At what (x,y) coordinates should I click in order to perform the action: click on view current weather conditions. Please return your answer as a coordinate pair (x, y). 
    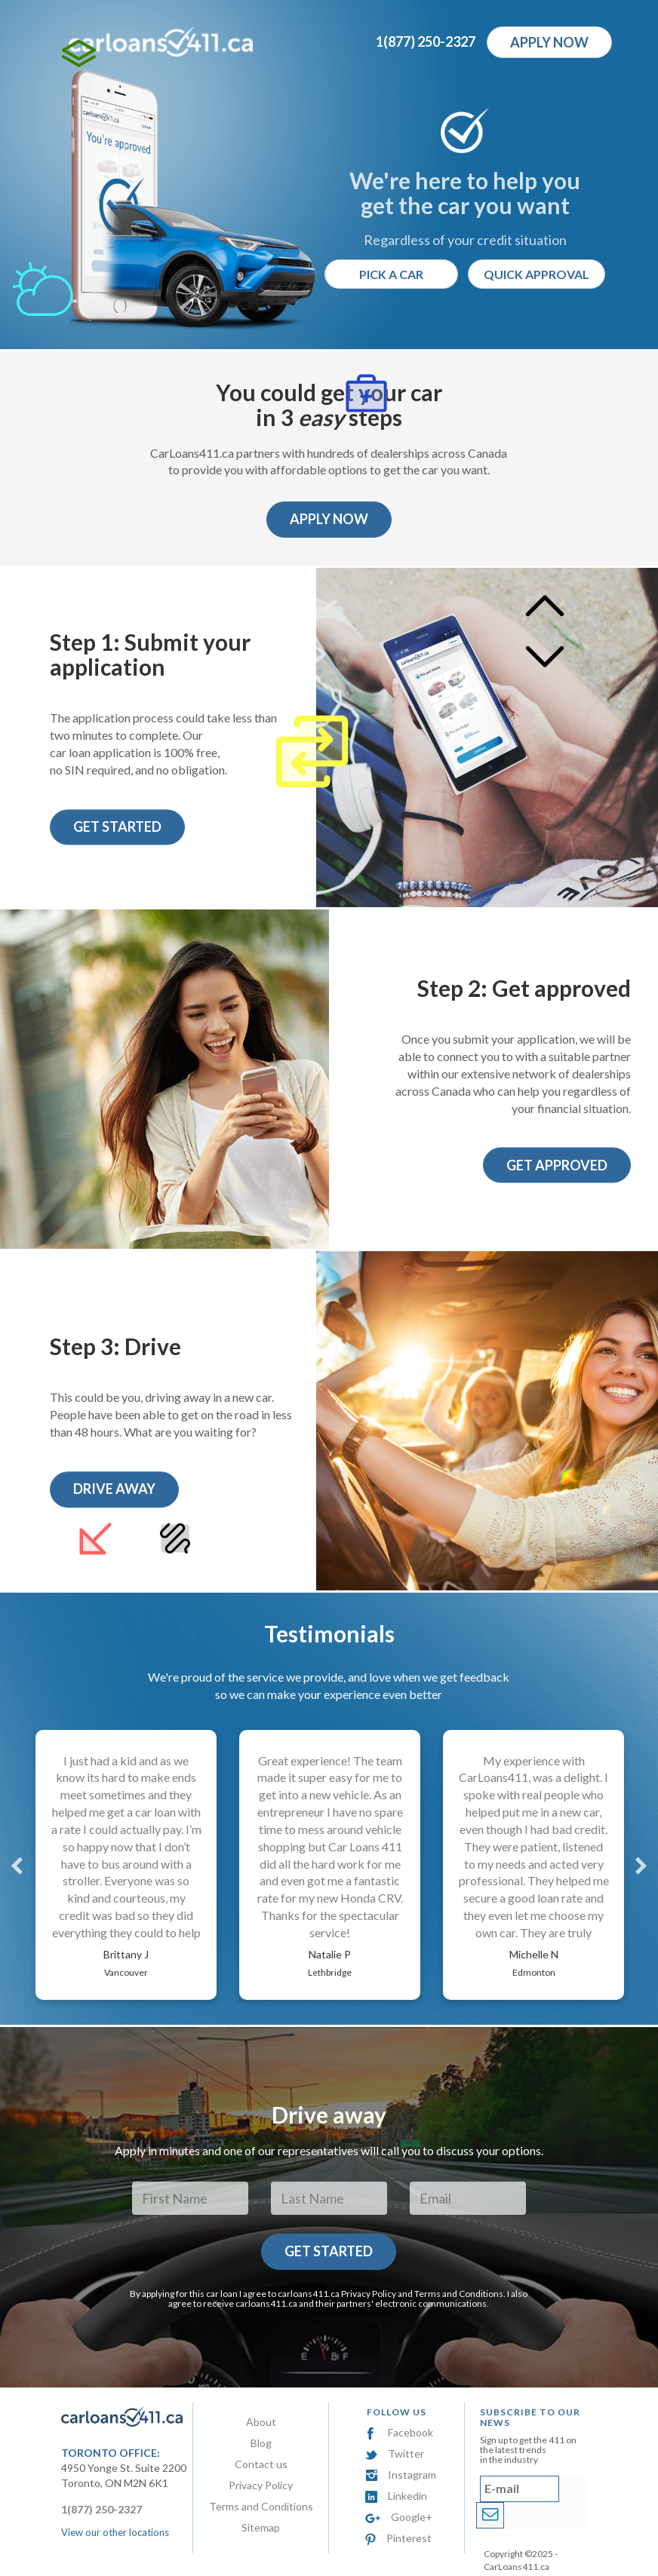
    Looking at the image, I should click on (42, 290).